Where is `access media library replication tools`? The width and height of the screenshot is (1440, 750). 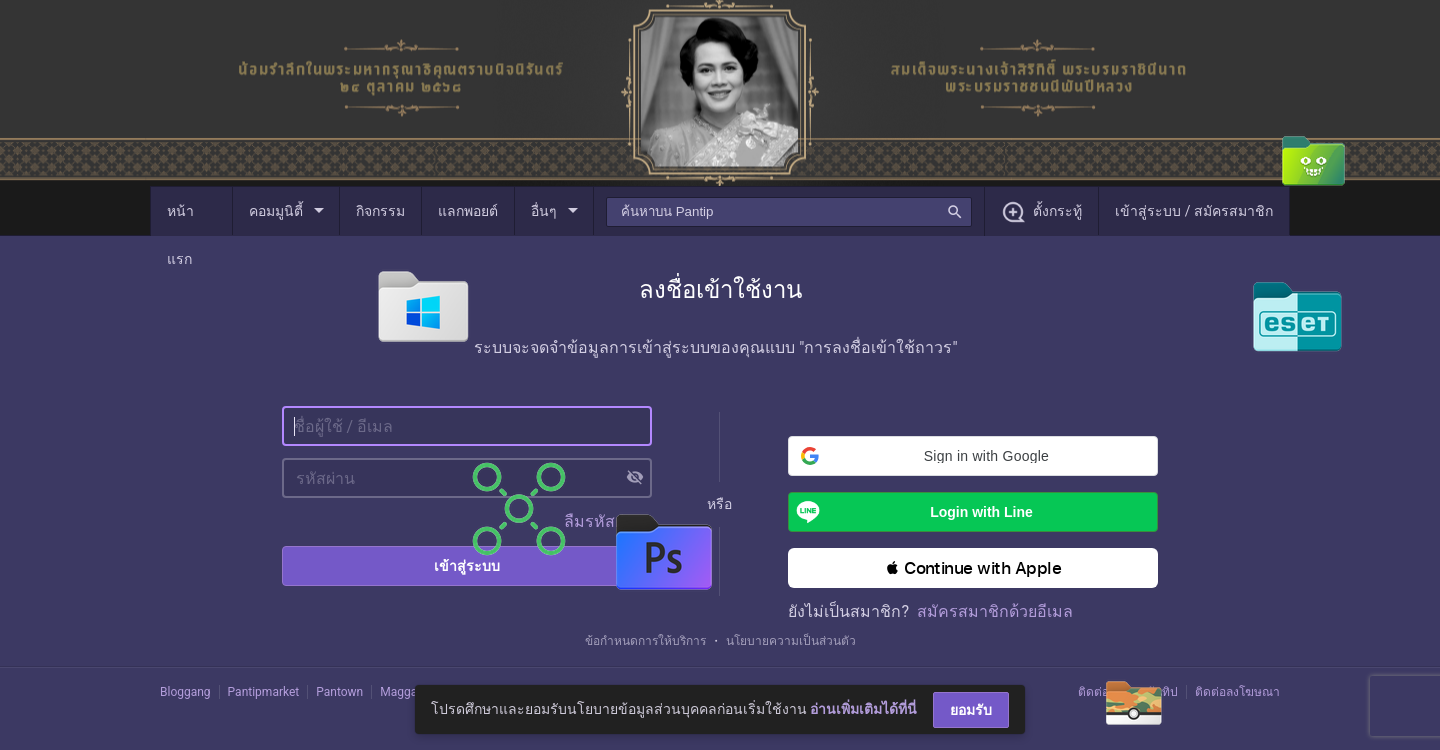
access media library replication tools is located at coordinates (519, 509).